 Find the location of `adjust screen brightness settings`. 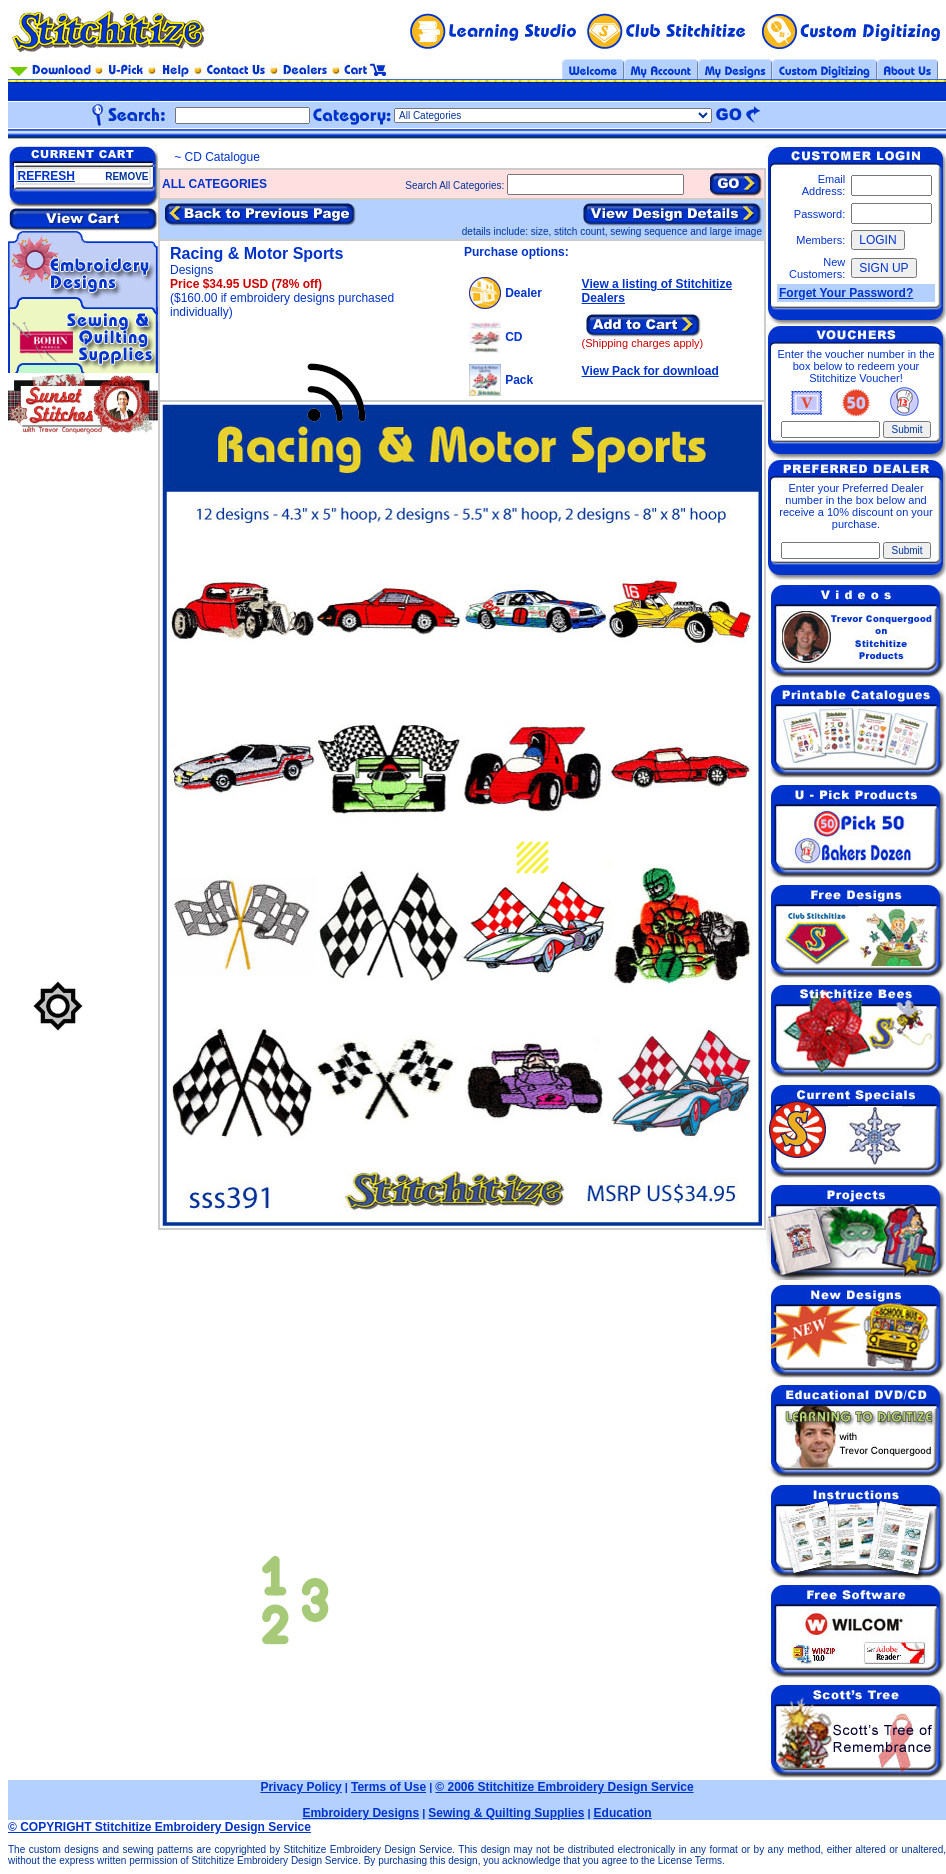

adjust screen brightness settings is located at coordinates (58, 1006).